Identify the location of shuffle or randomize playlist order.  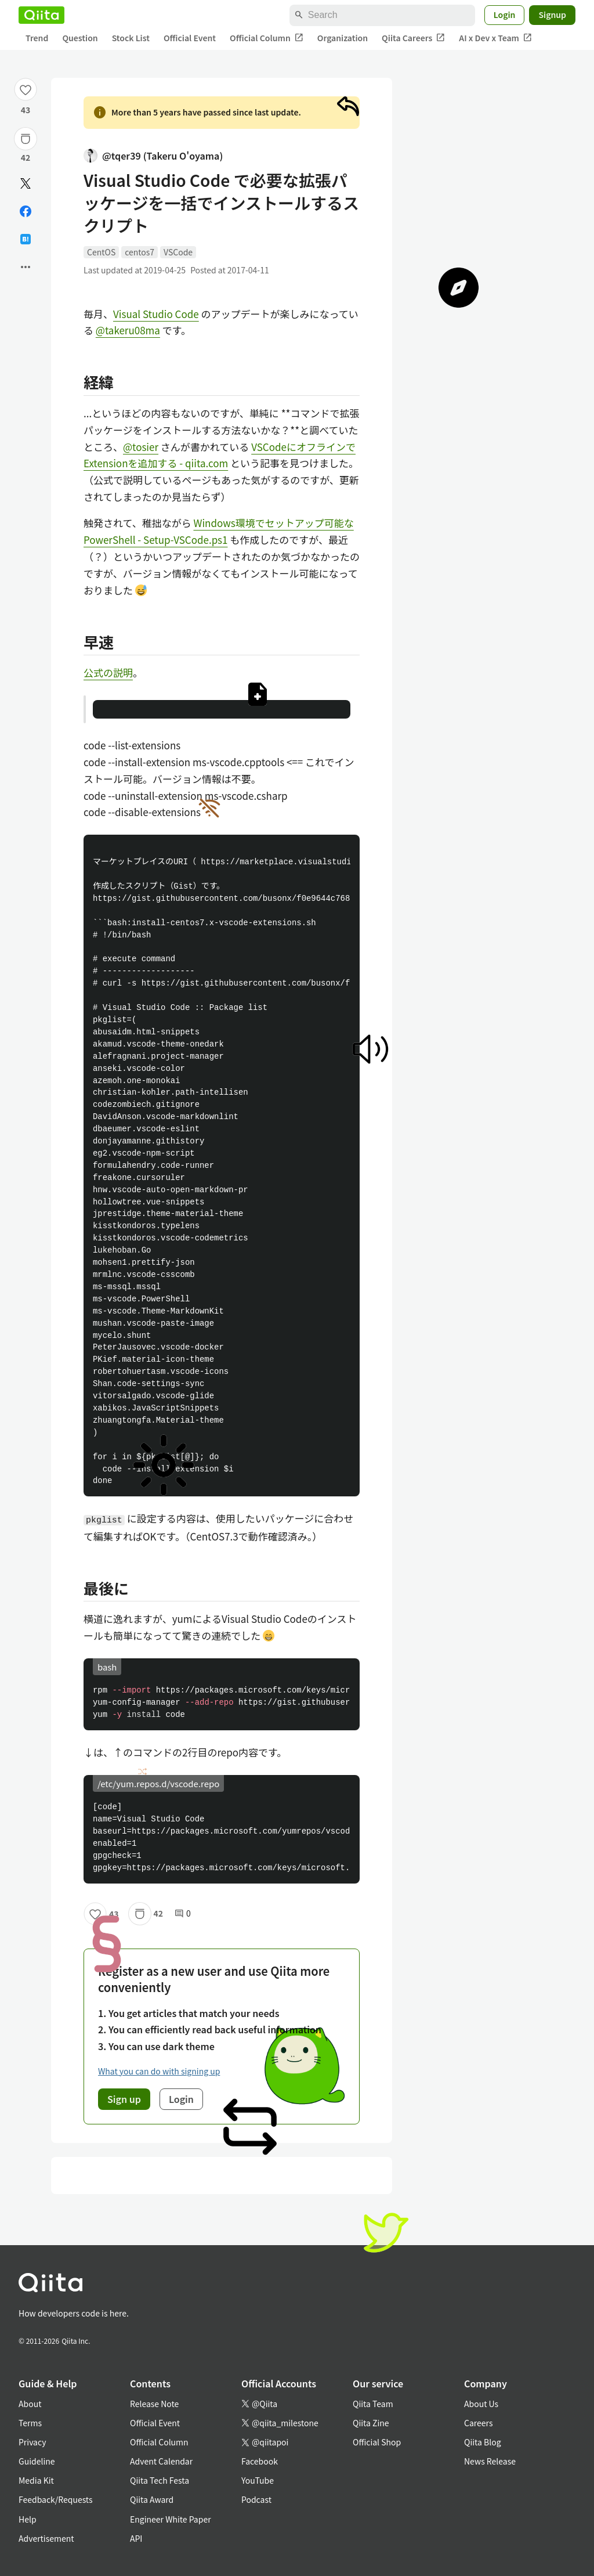
(142, 1772).